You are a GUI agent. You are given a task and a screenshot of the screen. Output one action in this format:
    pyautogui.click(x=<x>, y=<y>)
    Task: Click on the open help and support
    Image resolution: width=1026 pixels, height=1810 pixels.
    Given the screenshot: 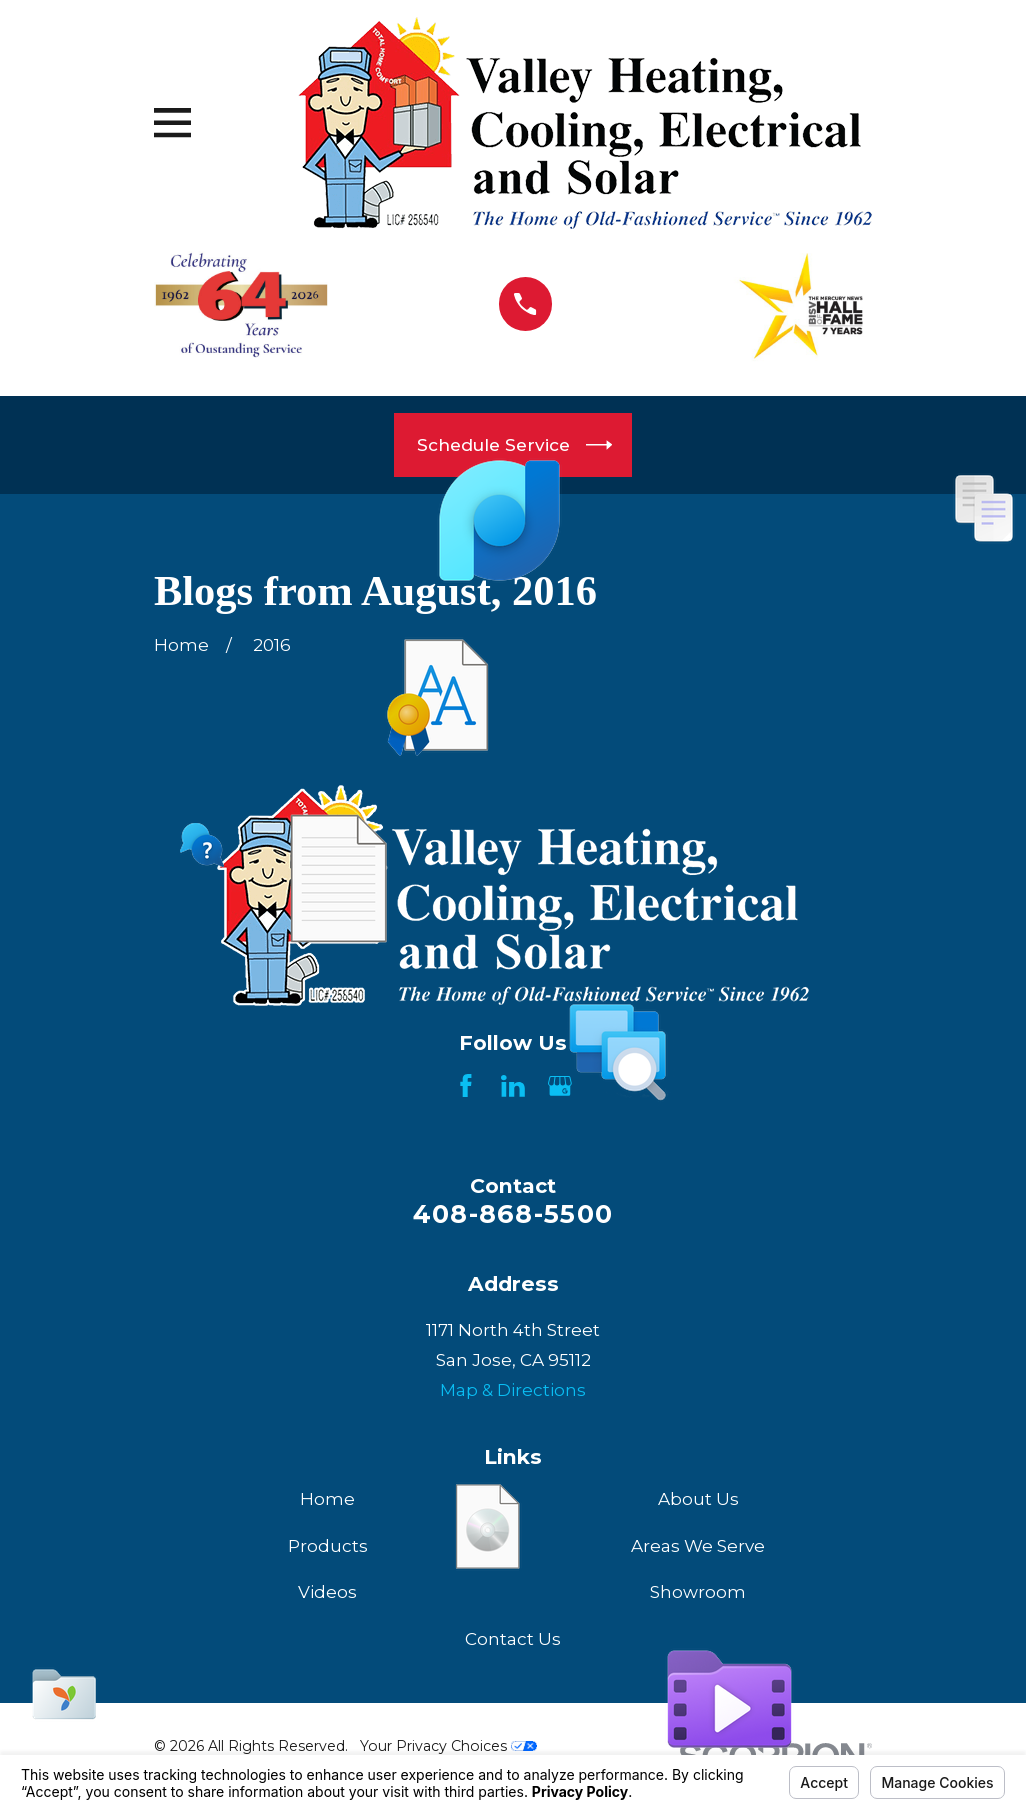 What is the action you would take?
    pyautogui.click(x=202, y=845)
    